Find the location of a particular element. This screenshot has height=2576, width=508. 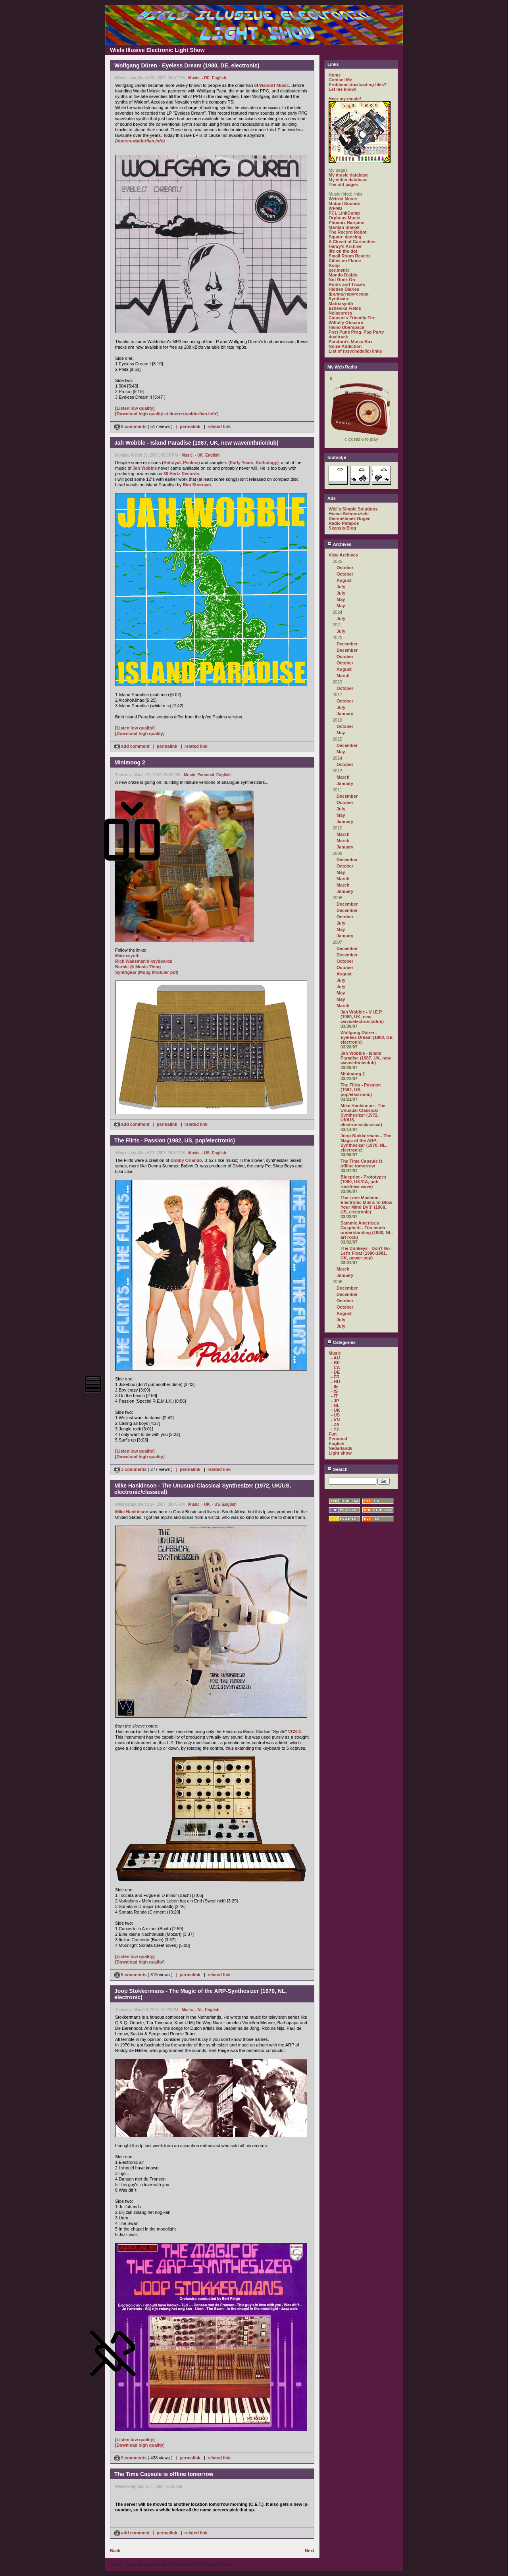

switch to list view is located at coordinates (93, 1384).